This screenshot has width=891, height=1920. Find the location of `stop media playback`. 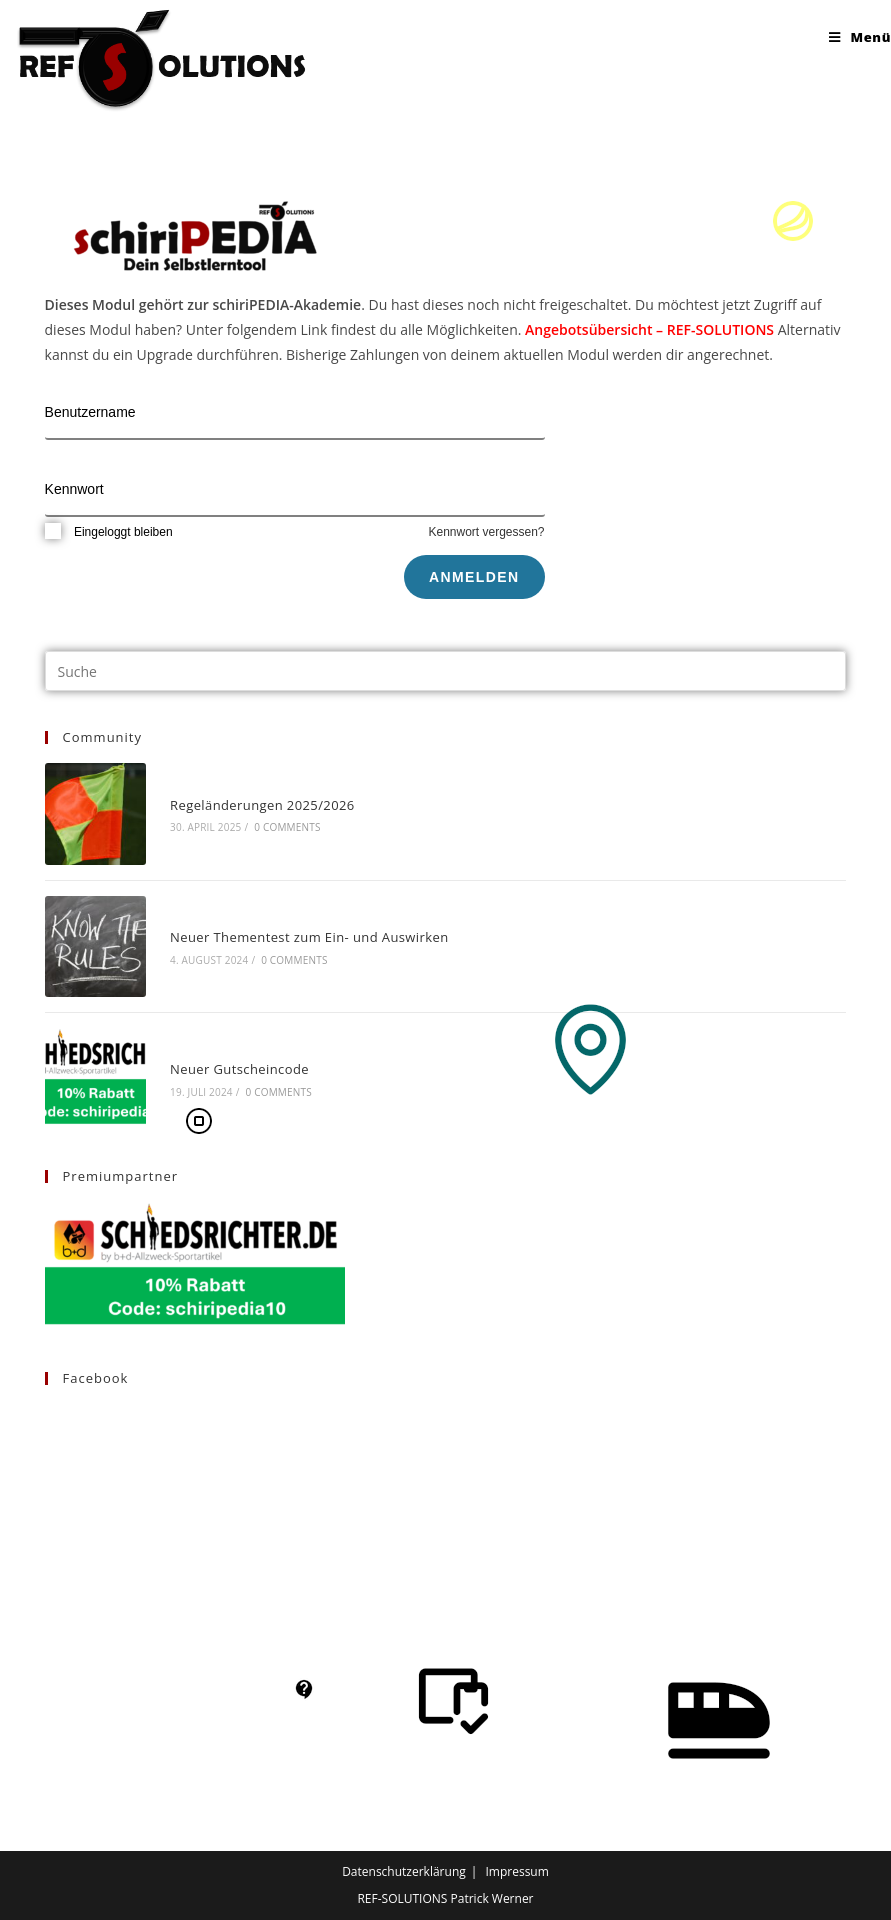

stop media playback is located at coordinates (199, 1121).